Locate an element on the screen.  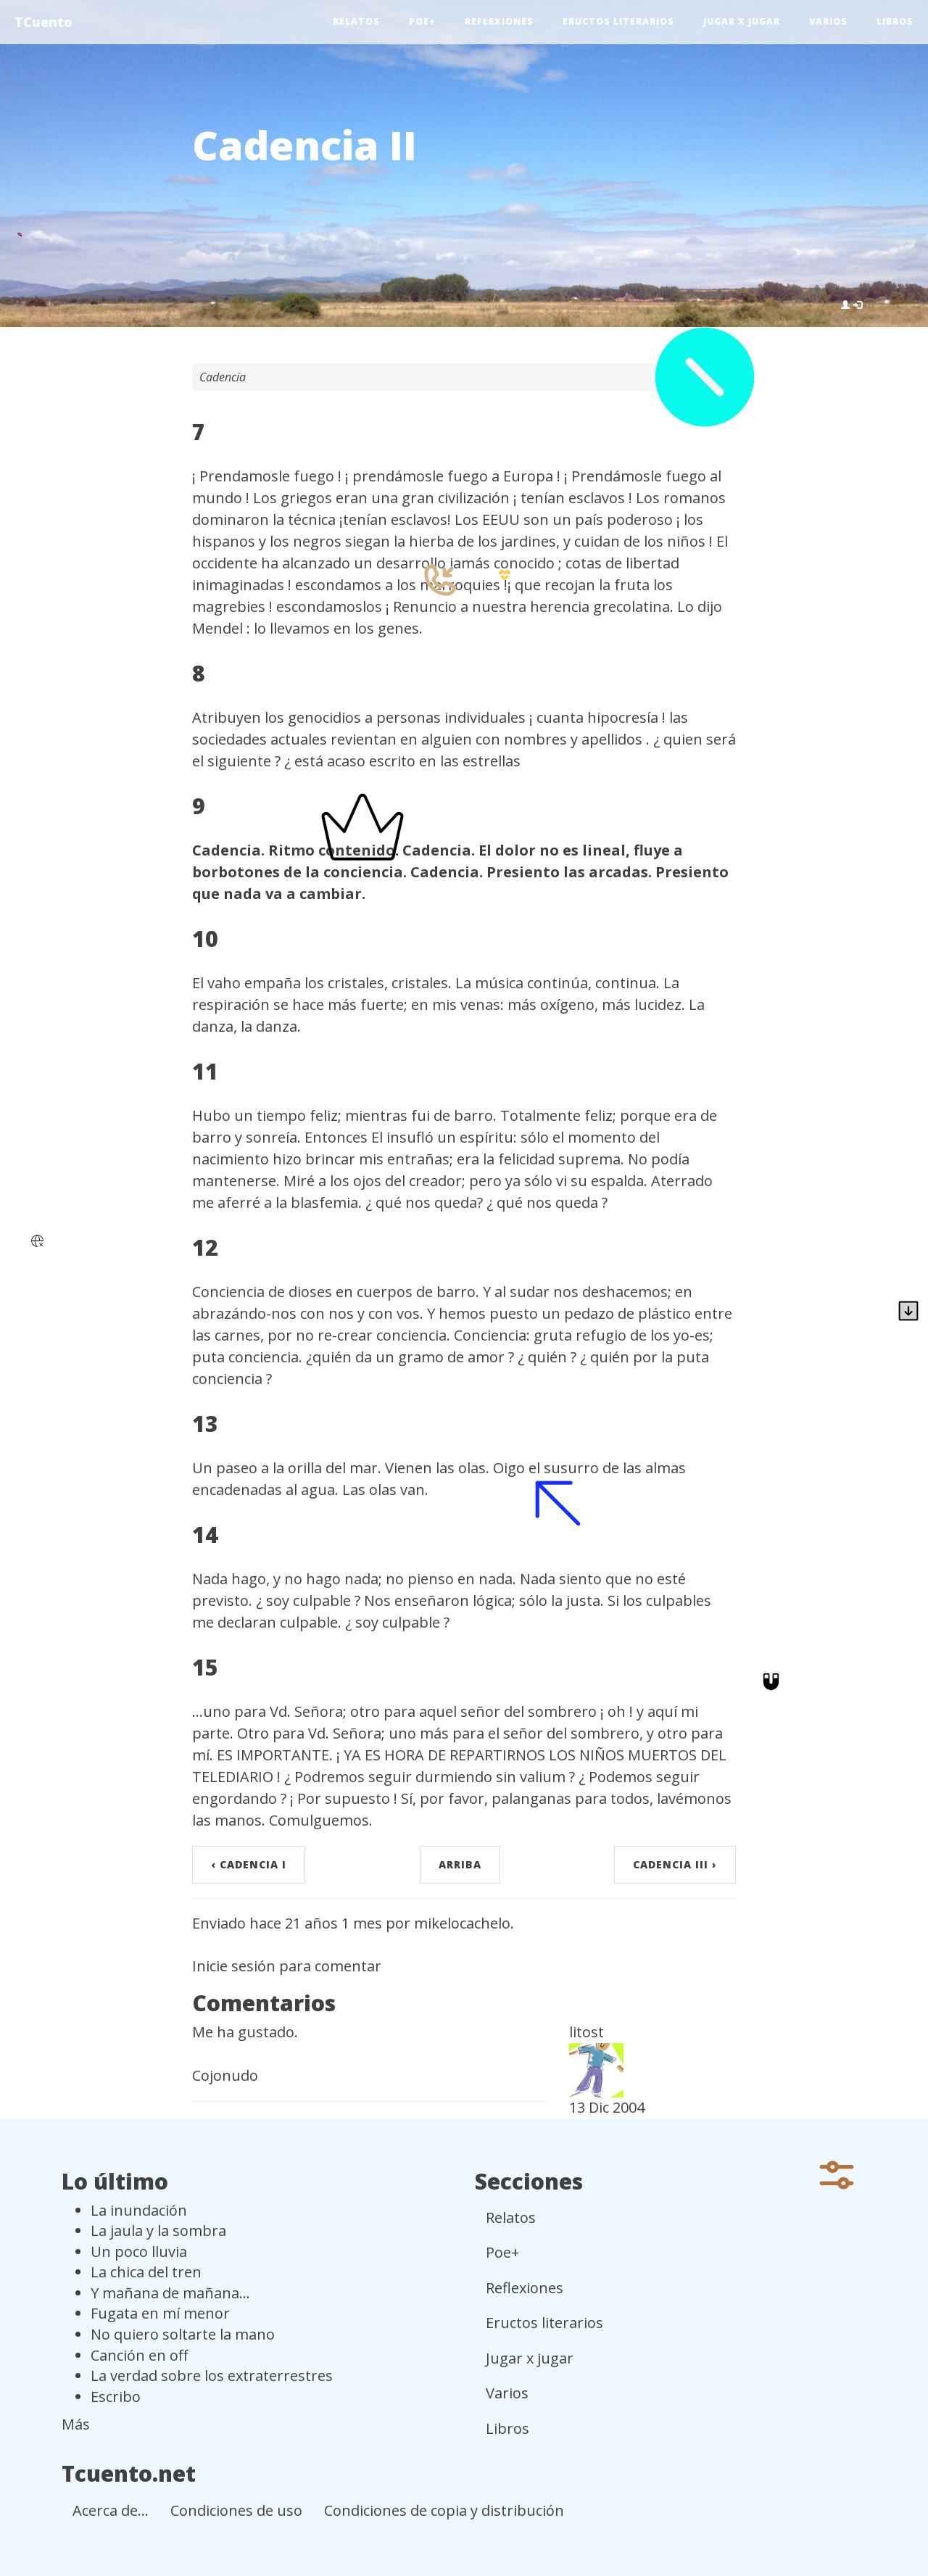
activate magnetic snap or alignment tool is located at coordinates (771, 1681).